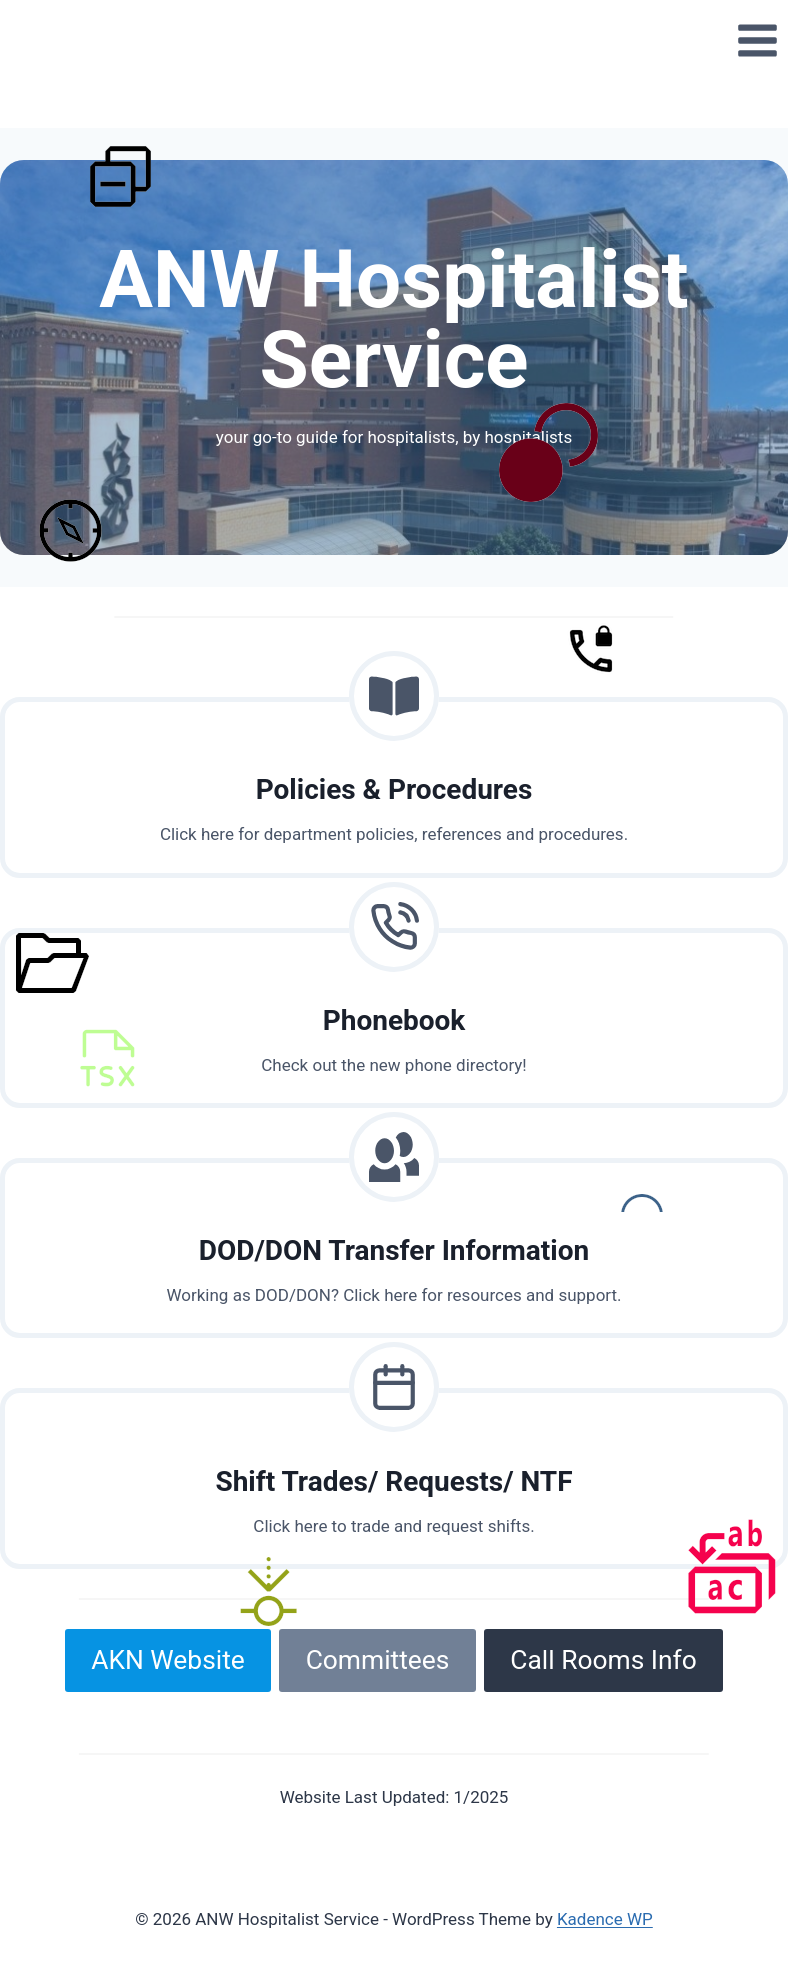 This screenshot has width=788, height=1980. Describe the element at coordinates (108, 1060) in the screenshot. I see `a typescript react (.tsx) file` at that location.